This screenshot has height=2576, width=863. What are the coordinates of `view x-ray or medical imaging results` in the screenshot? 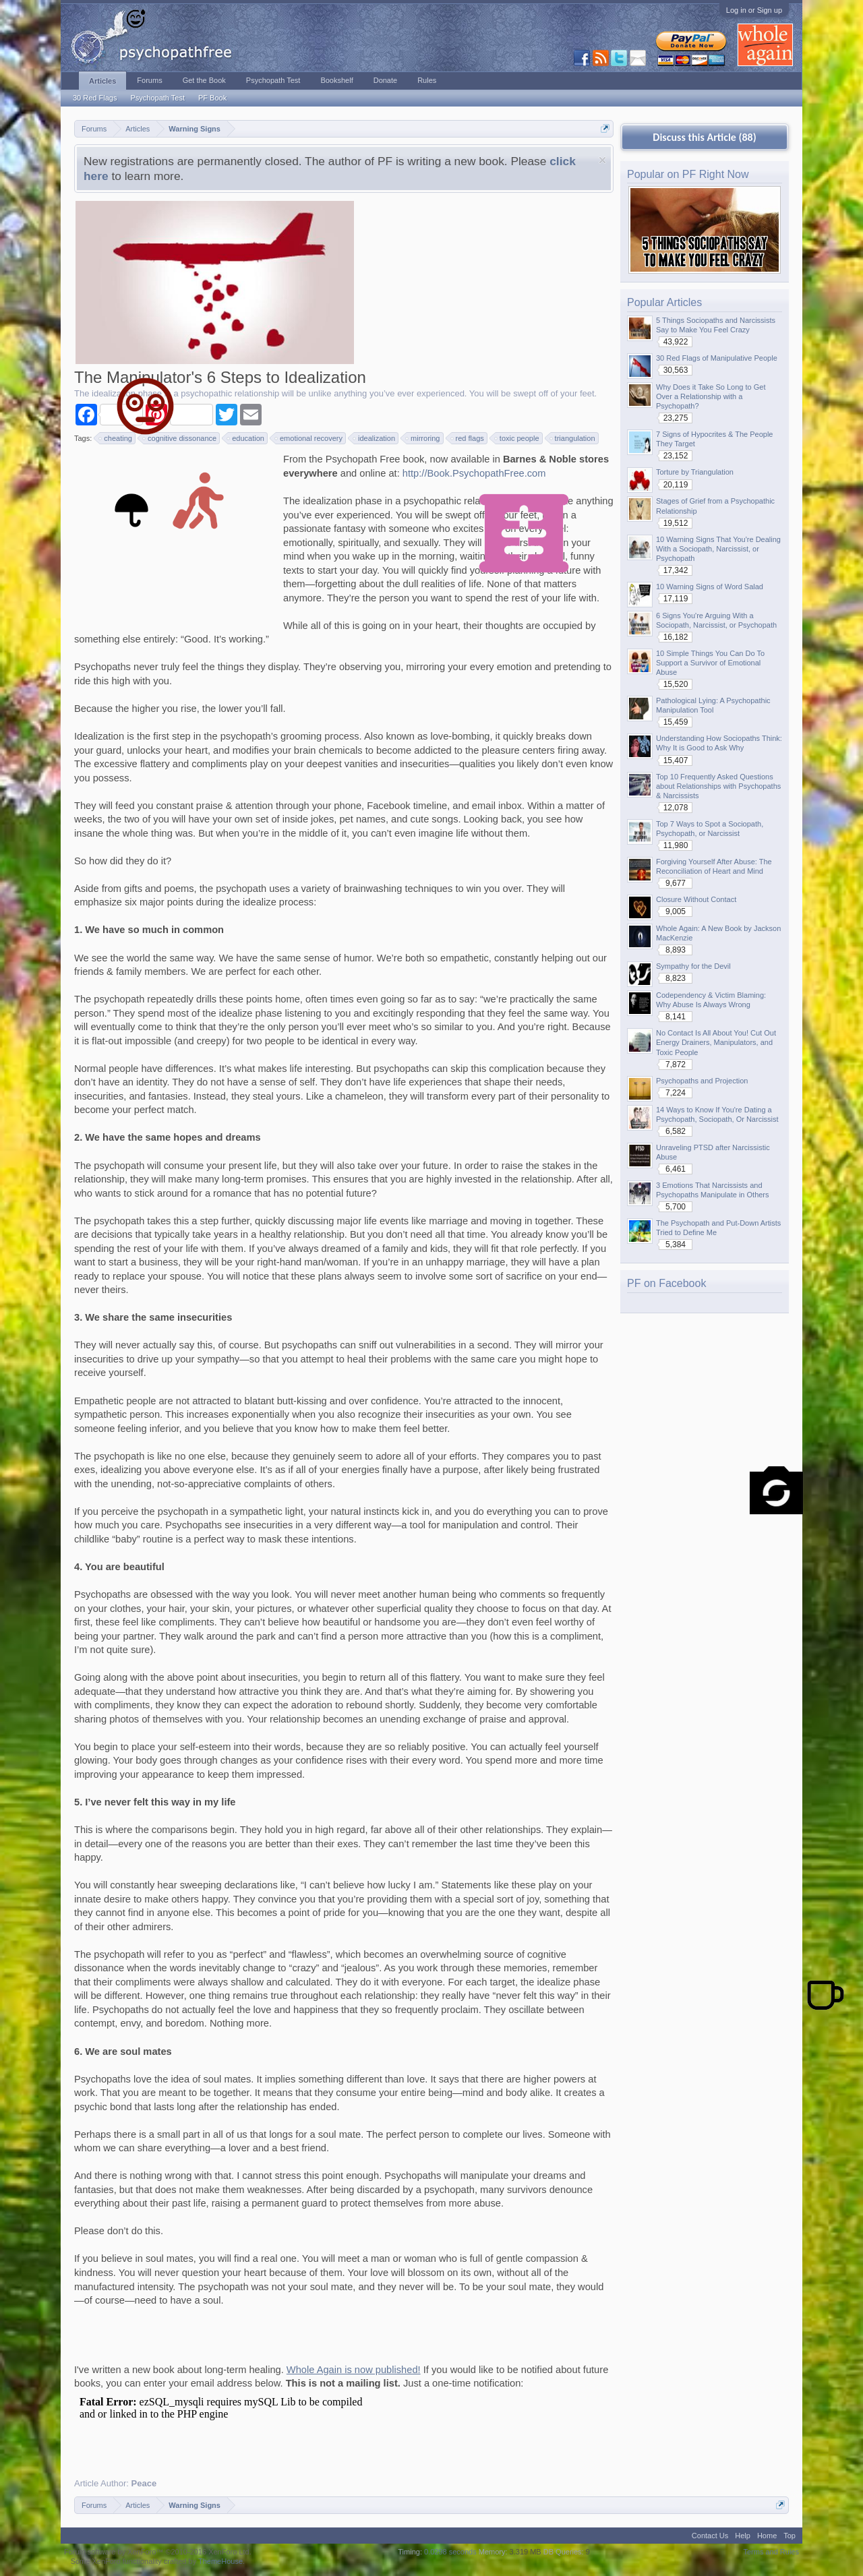 It's located at (524, 533).